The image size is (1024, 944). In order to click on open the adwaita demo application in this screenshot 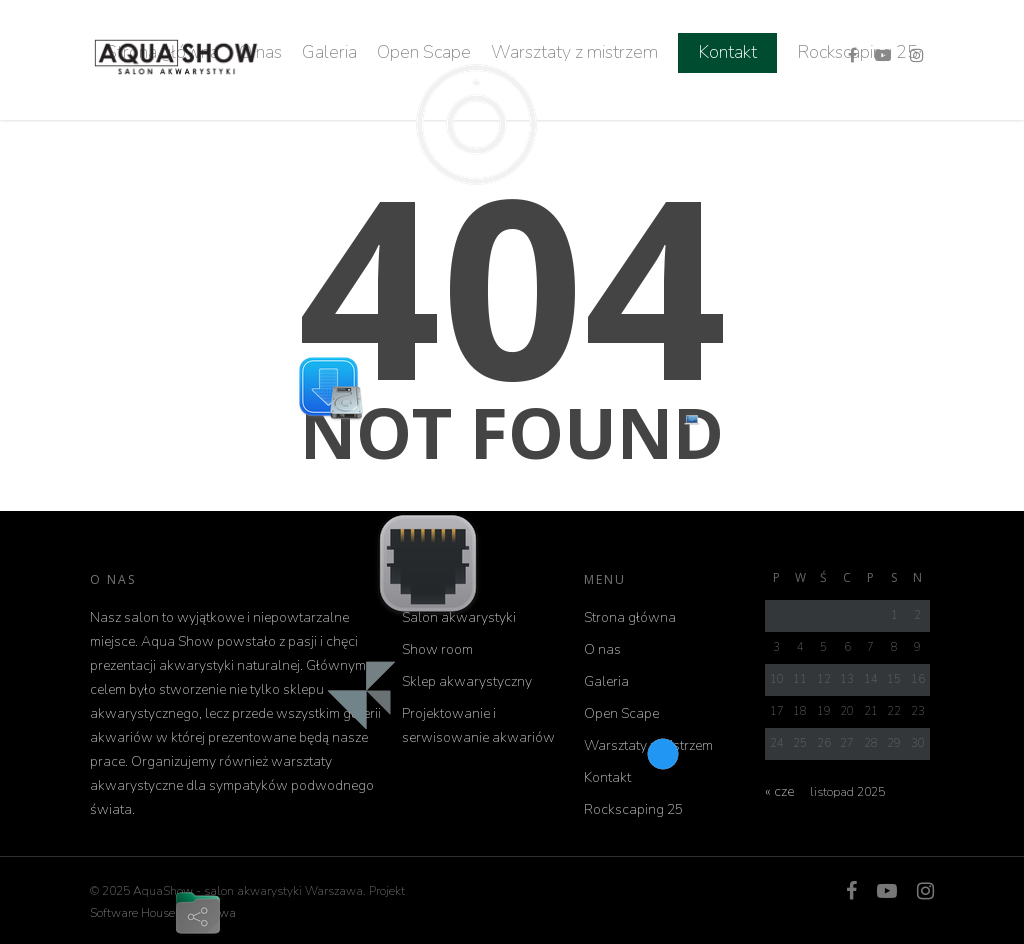, I will do `click(361, 695)`.